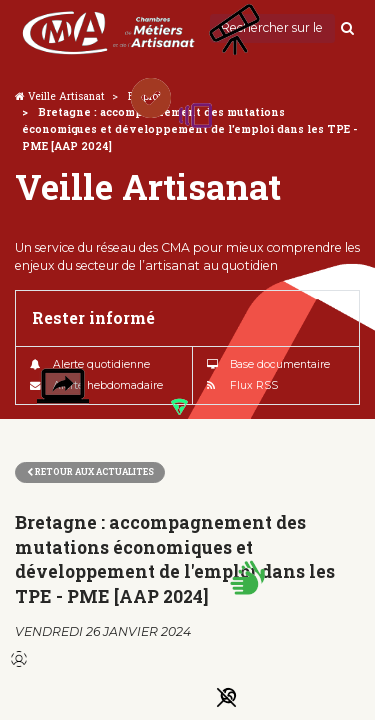 This screenshot has height=720, width=375. What do you see at coordinates (247, 577) in the screenshot?
I see `enable sign language interpretation` at bounding box center [247, 577].